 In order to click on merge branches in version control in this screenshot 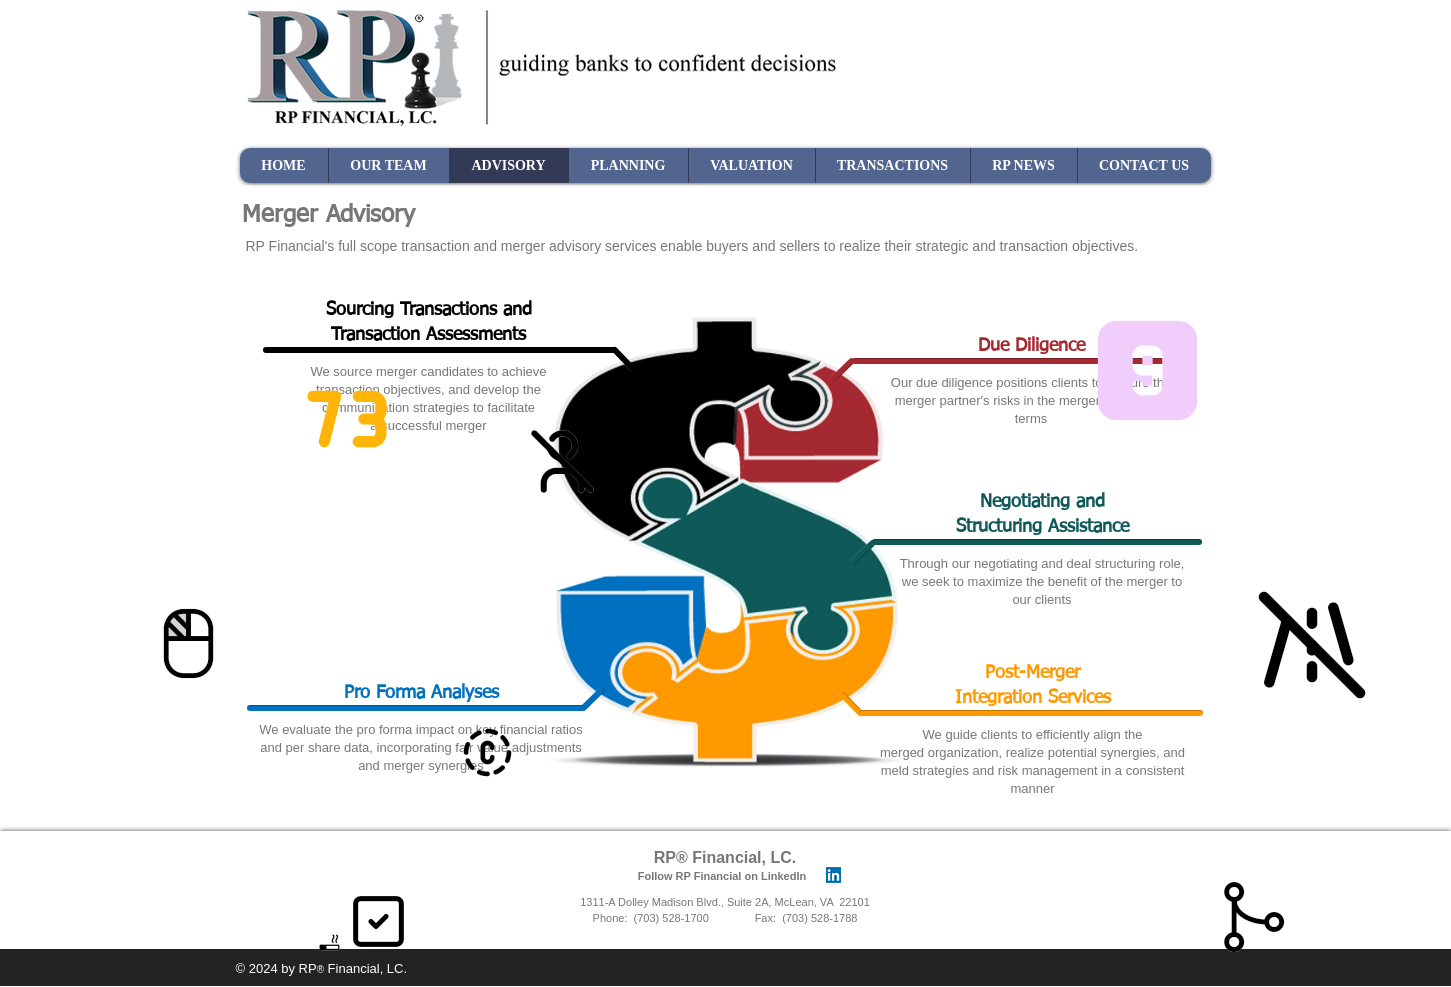, I will do `click(1254, 917)`.